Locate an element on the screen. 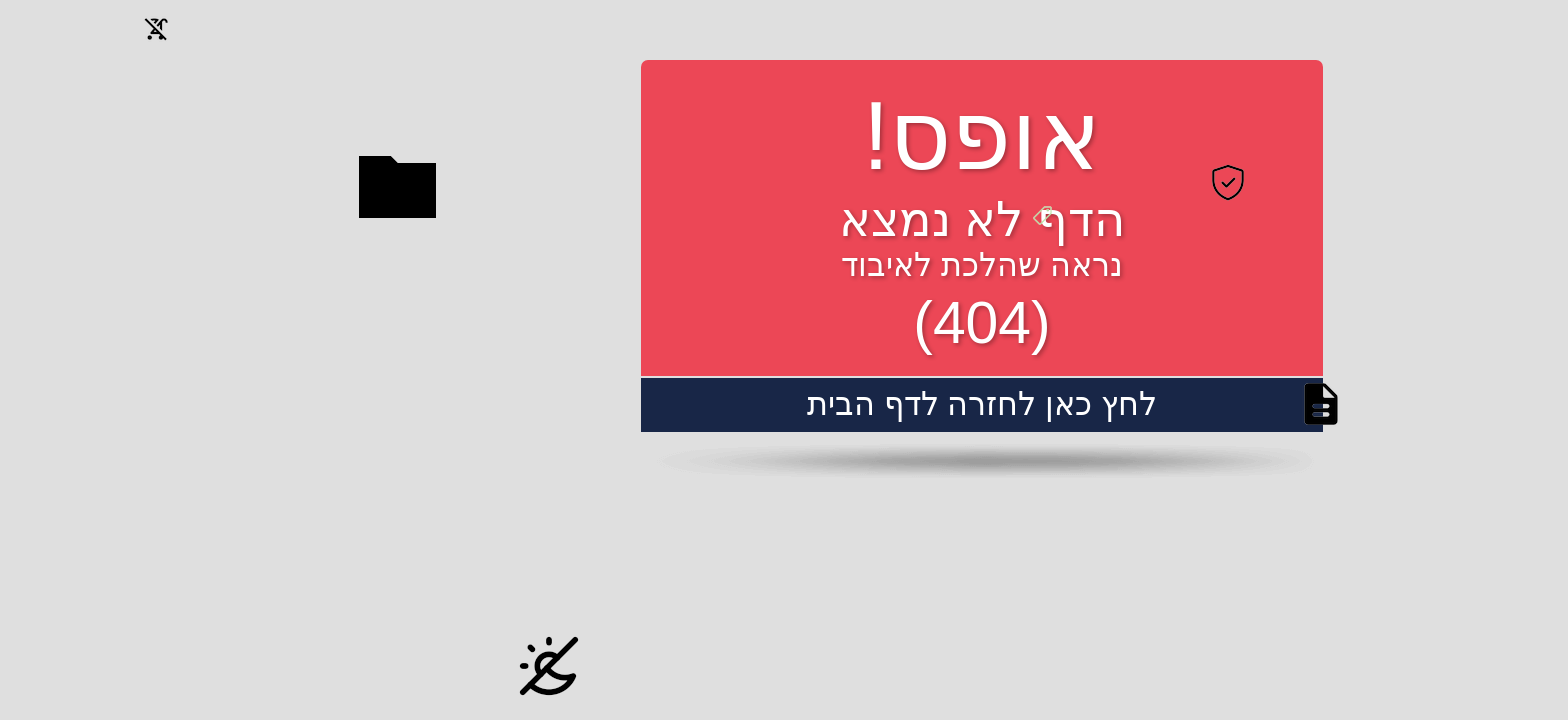 Image resolution: width=1568 pixels, height=720 pixels. indicates strollers are not permitted in this area is located at coordinates (156, 28).